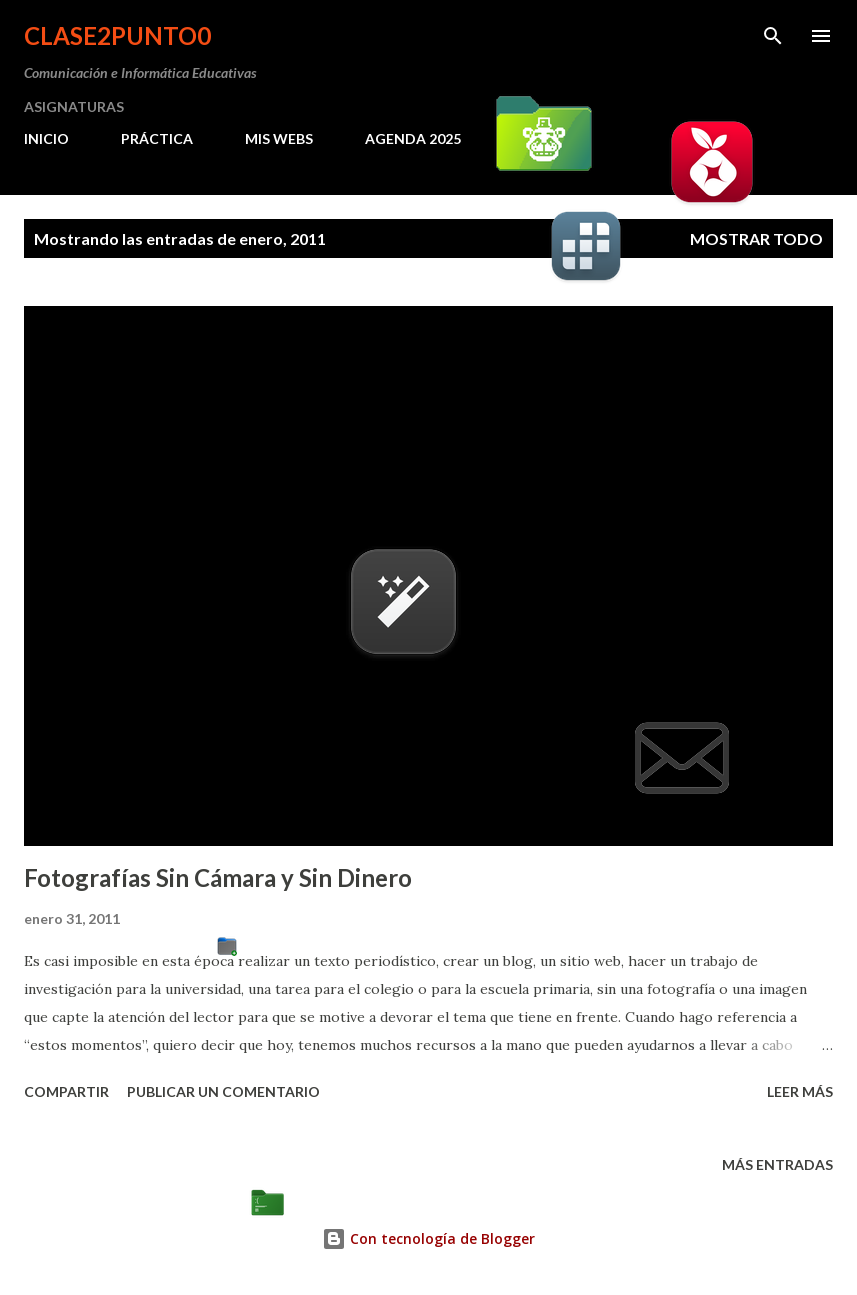 Image resolution: width=857 pixels, height=1295 pixels. Describe the element at coordinates (267, 1203) in the screenshot. I see `folder containing windows insider or beta system files` at that location.